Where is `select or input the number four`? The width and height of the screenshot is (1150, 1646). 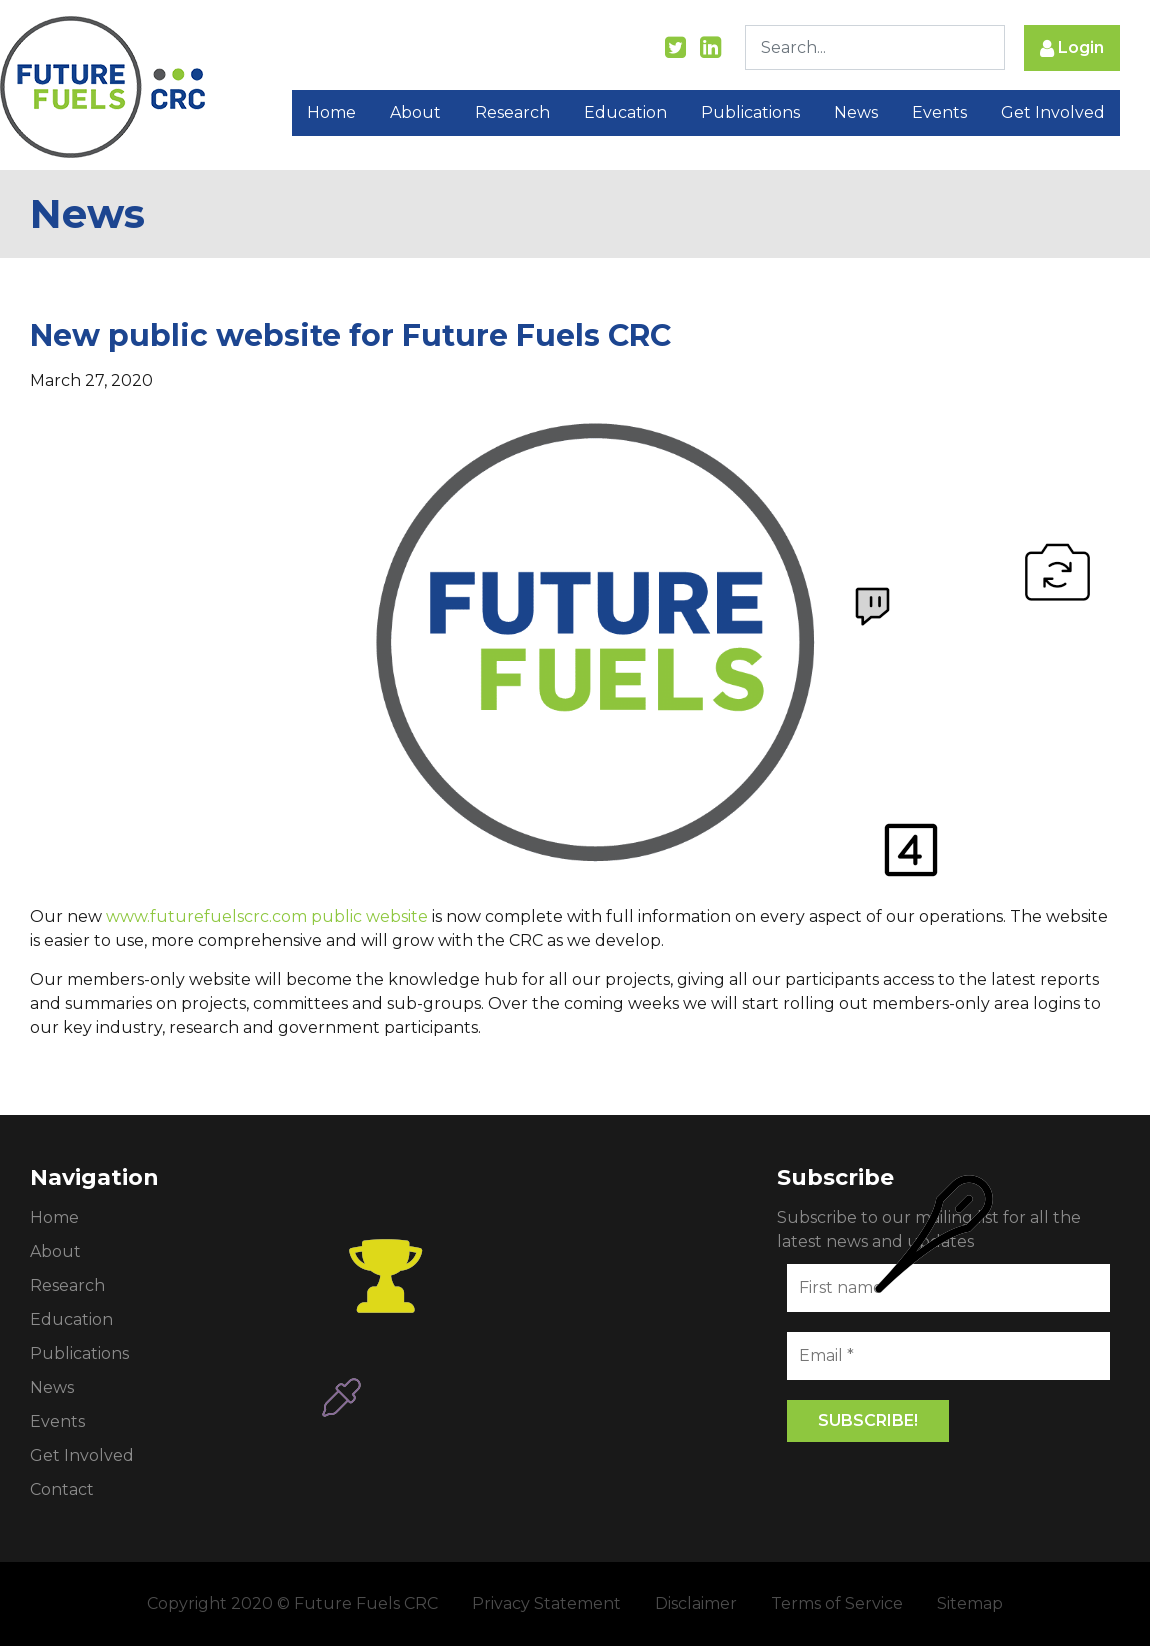
select or input the number four is located at coordinates (911, 850).